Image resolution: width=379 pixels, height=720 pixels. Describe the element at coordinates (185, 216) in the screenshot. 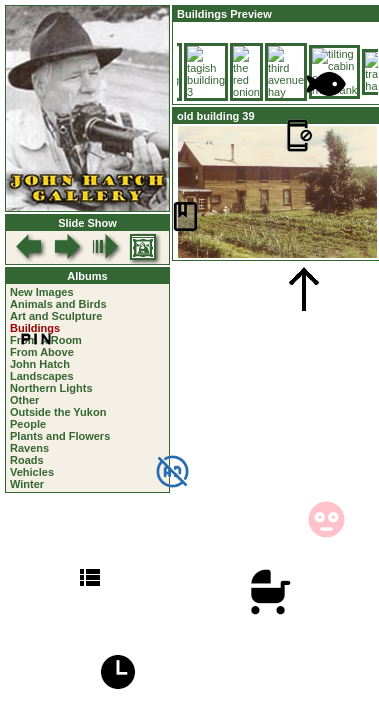

I see `open your library or reading list` at that location.